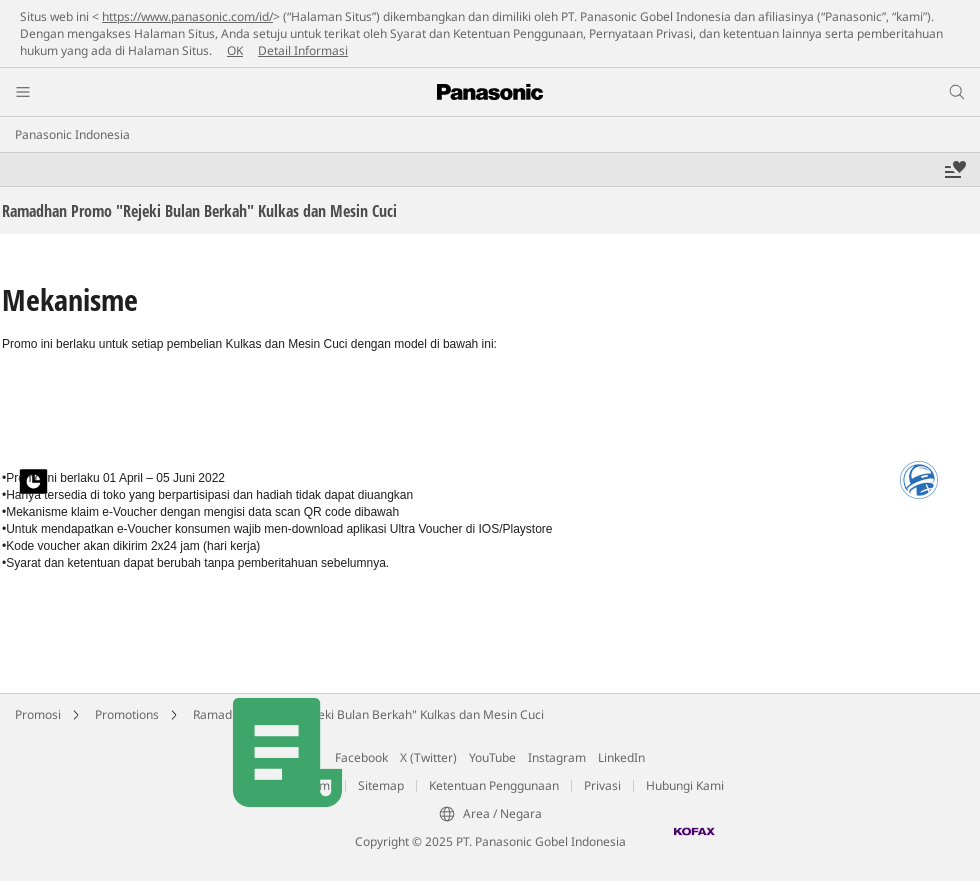 This screenshot has width=980, height=881. Describe the element at coordinates (287, 752) in the screenshot. I see `view document list or file details` at that location.